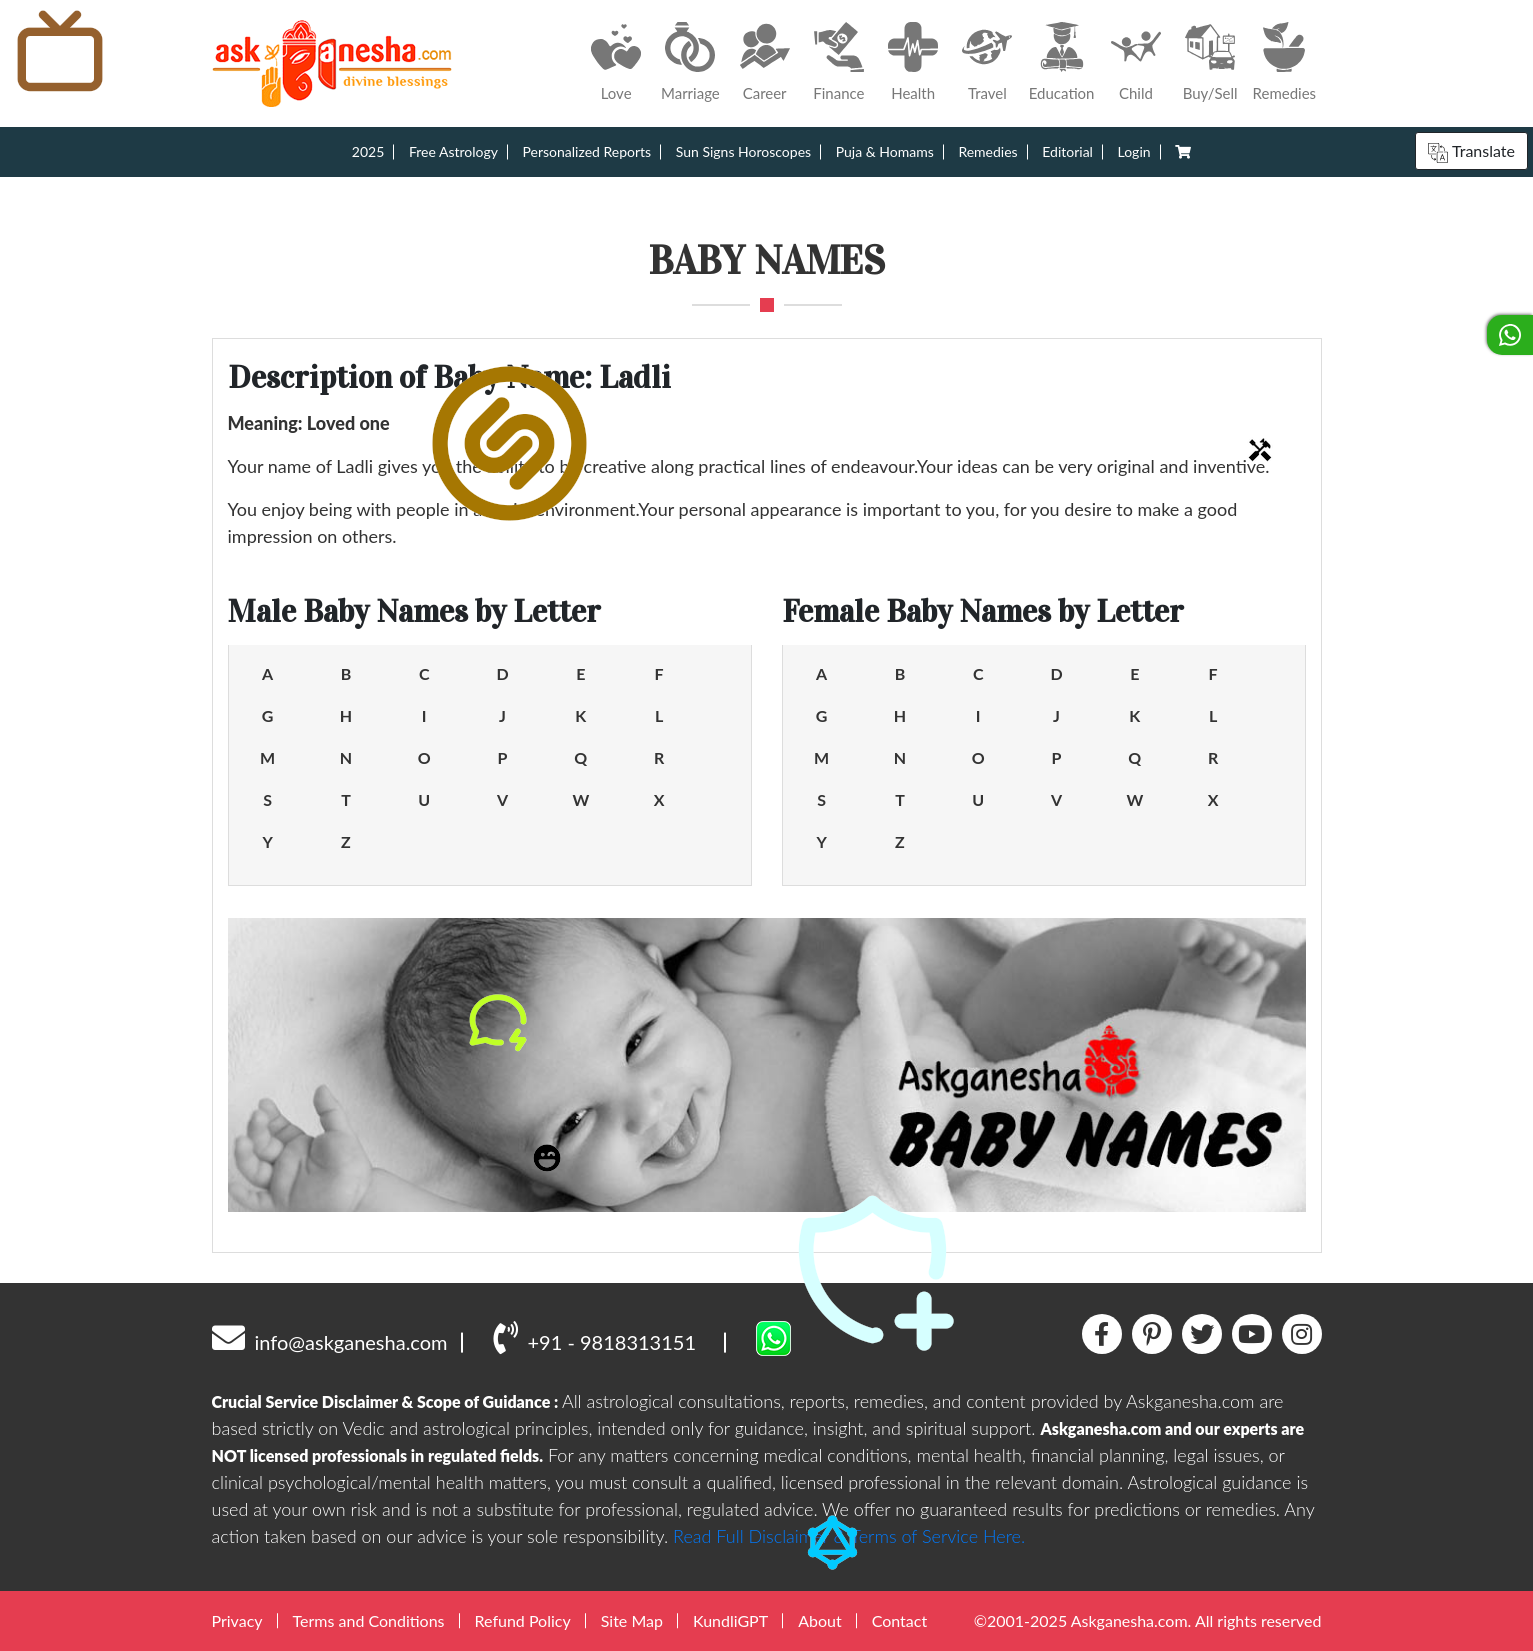  Describe the element at coordinates (498, 1020) in the screenshot. I see `send a quick or instant message` at that location.